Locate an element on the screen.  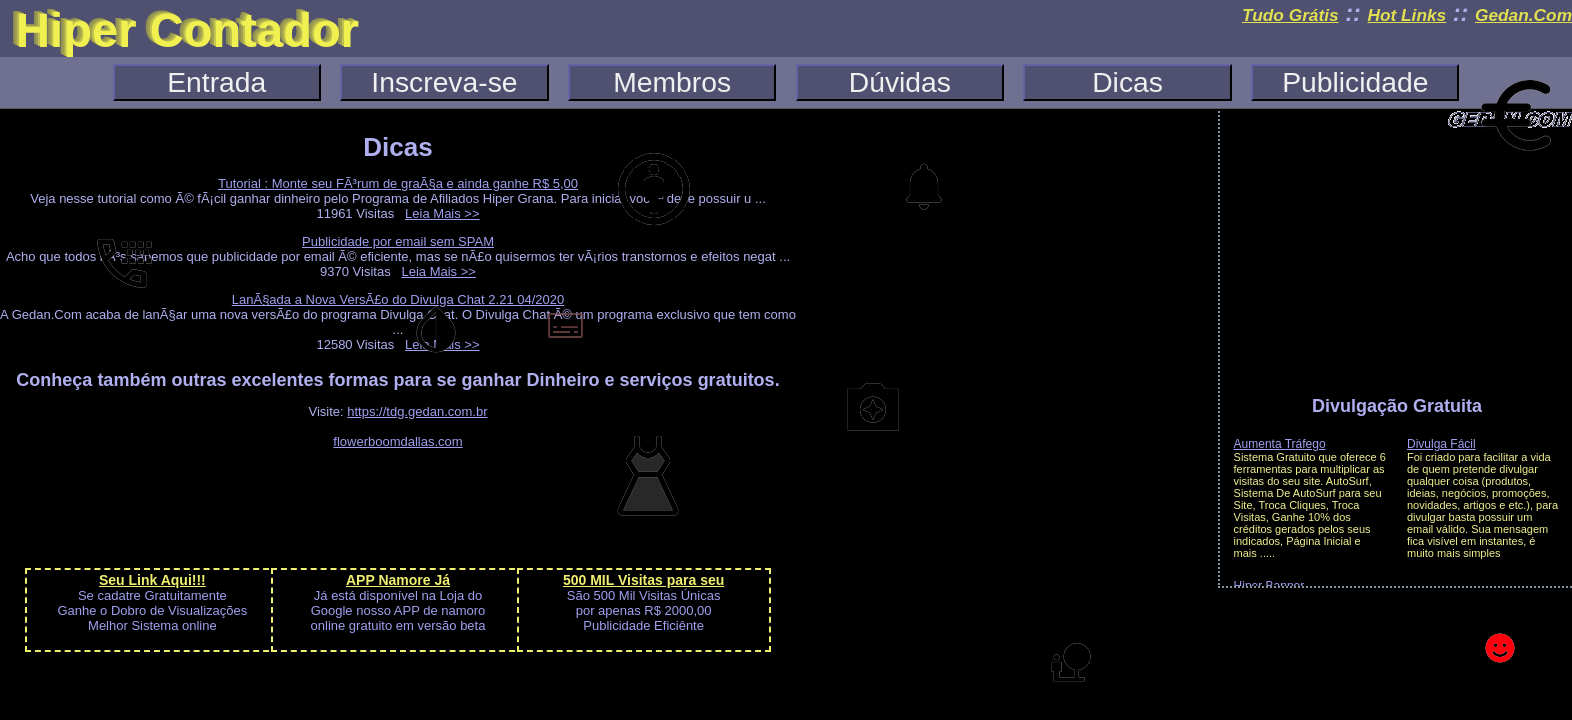
add an emoji or reaction is located at coordinates (1500, 648).